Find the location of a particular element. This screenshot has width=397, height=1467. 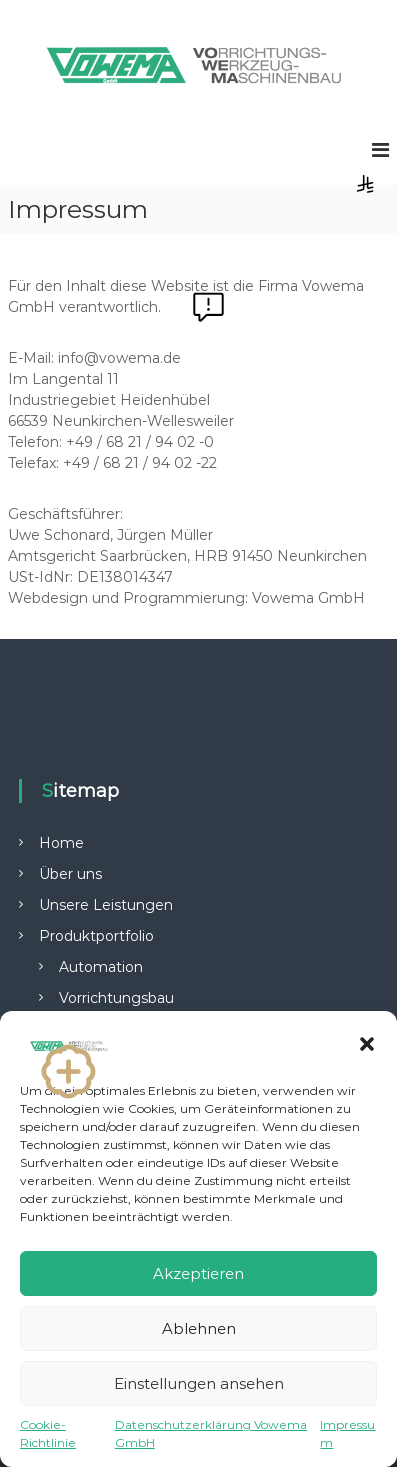

indicates price or amount in Saudi riyals is located at coordinates (365, 184).